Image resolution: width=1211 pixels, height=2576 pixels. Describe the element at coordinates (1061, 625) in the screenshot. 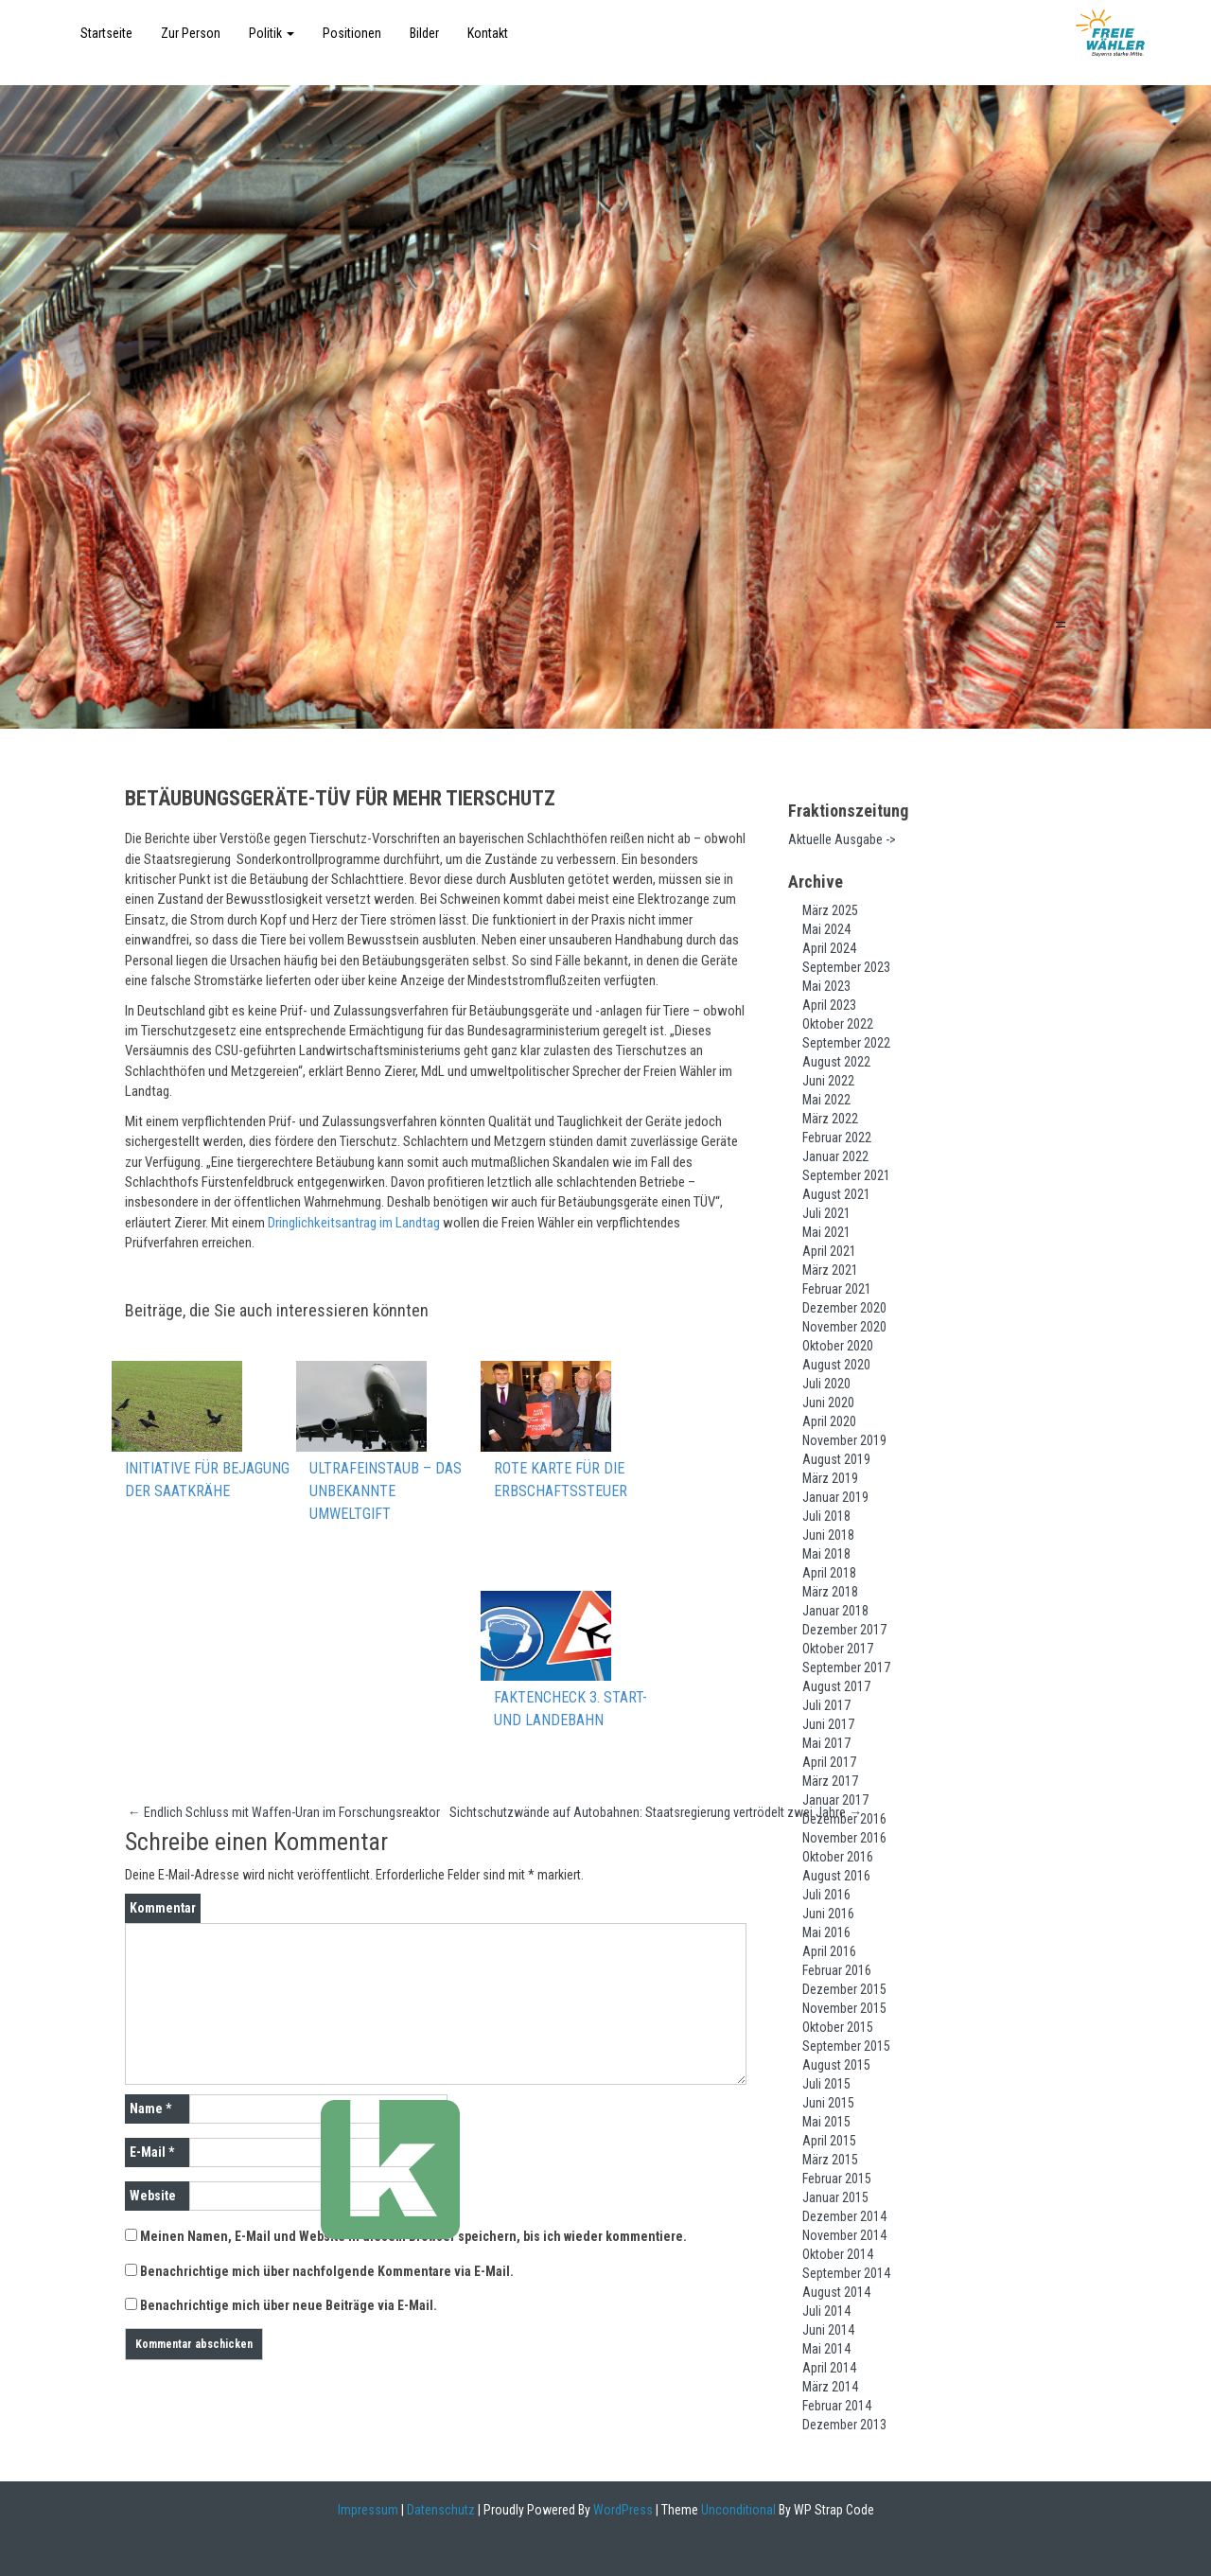

I see `indicates equal or balanced values` at that location.